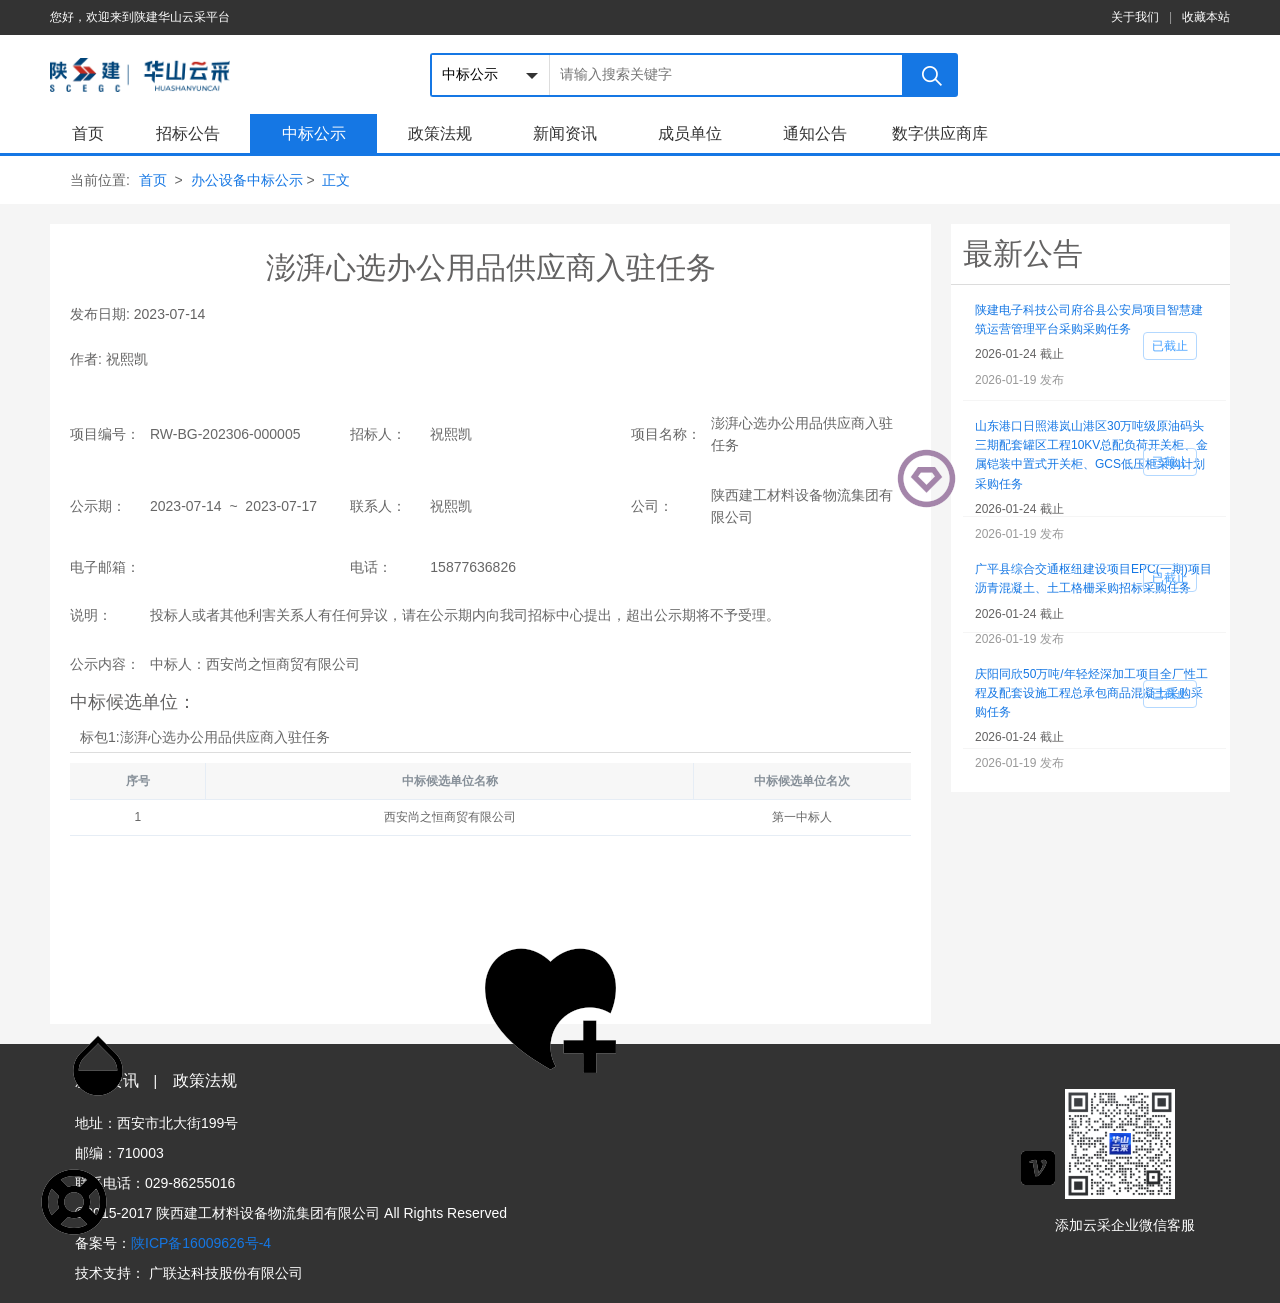  What do you see at coordinates (926, 478) in the screenshot?
I see `copper cryptocurrency or token indicator` at bounding box center [926, 478].